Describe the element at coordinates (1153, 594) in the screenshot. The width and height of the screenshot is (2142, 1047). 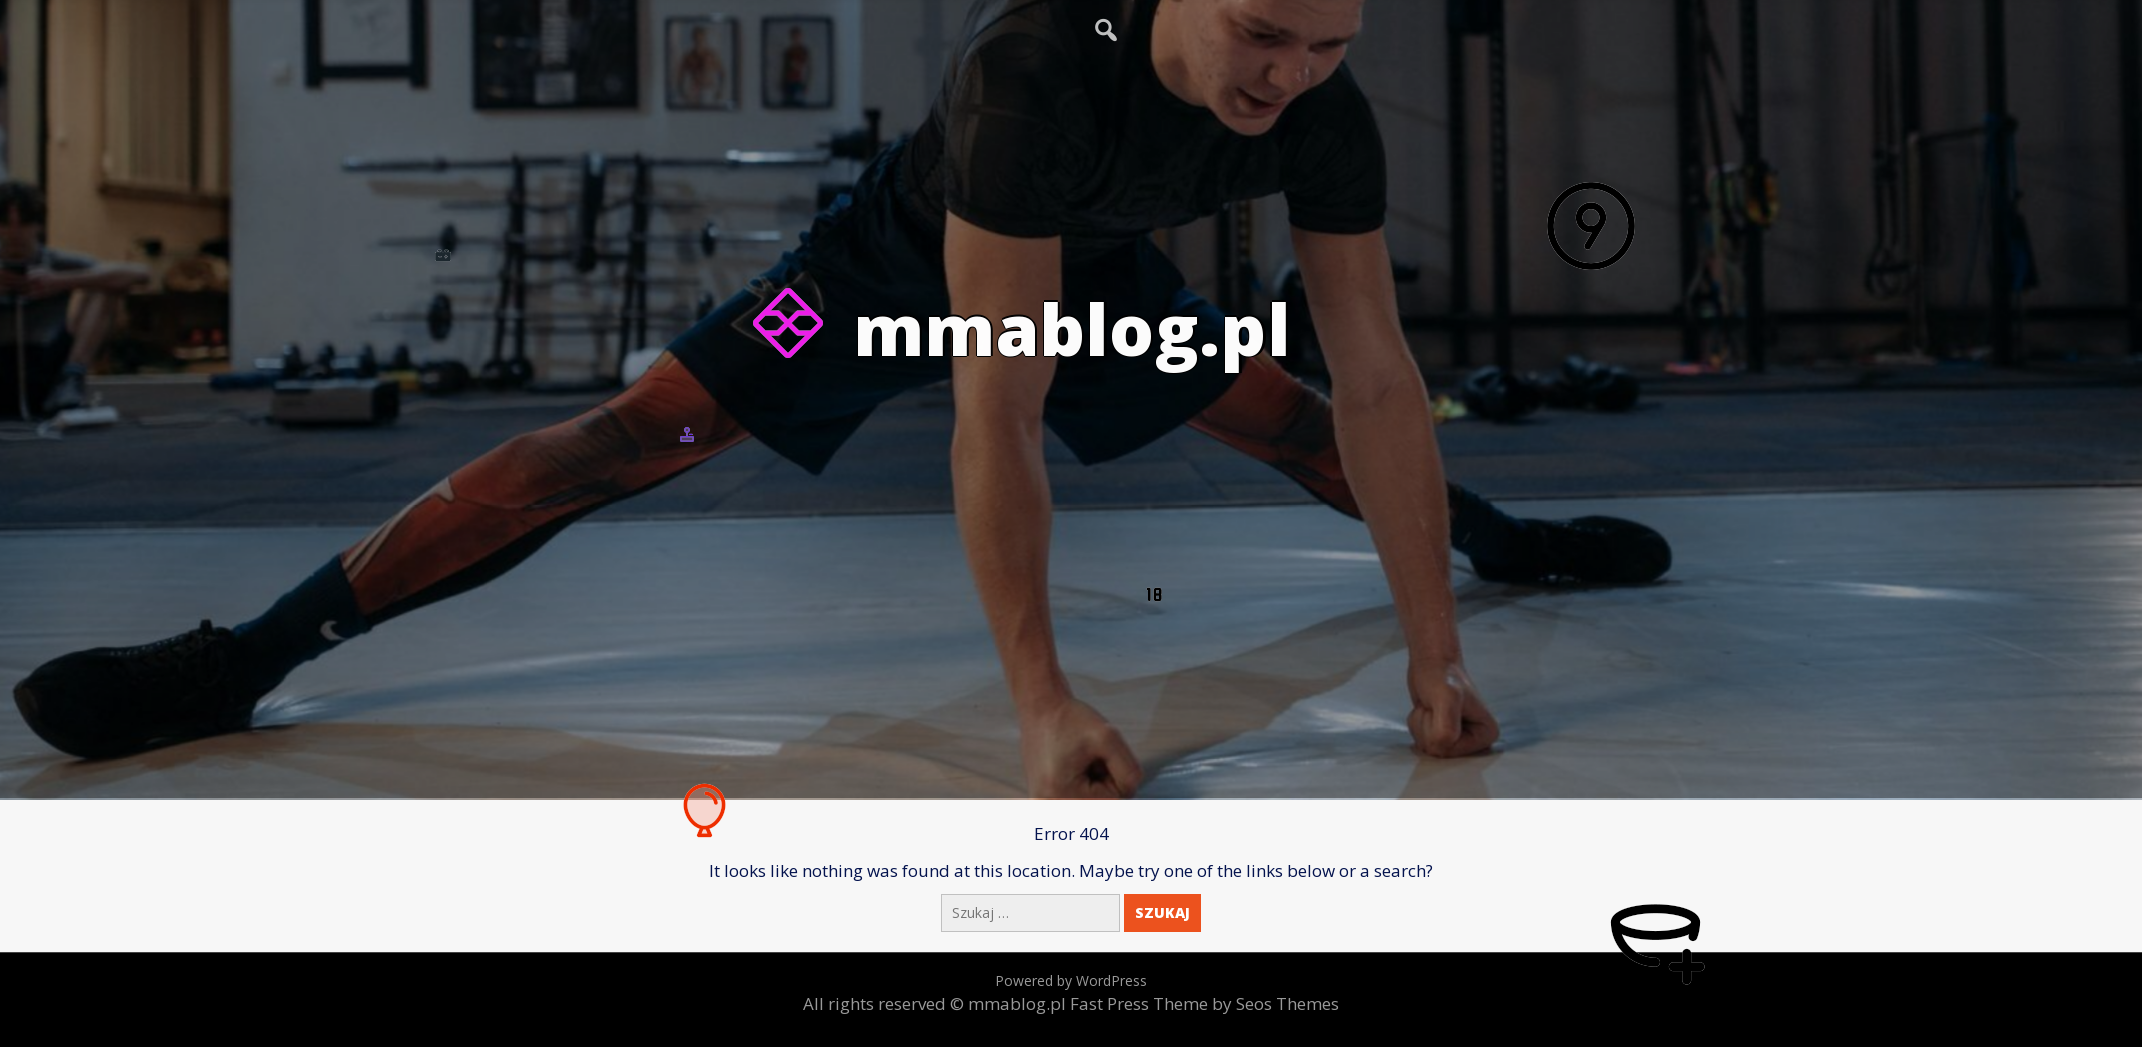
I see `indicates 18 unread notifications or items` at that location.